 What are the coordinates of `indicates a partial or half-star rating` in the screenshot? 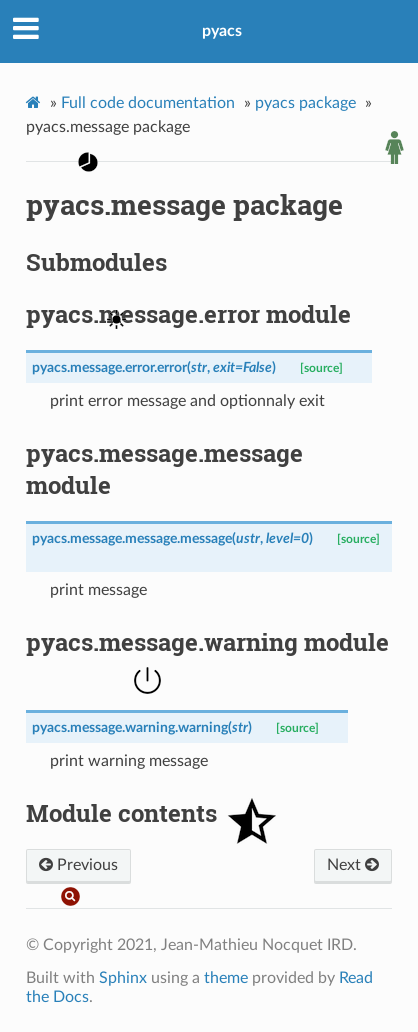 It's located at (252, 822).